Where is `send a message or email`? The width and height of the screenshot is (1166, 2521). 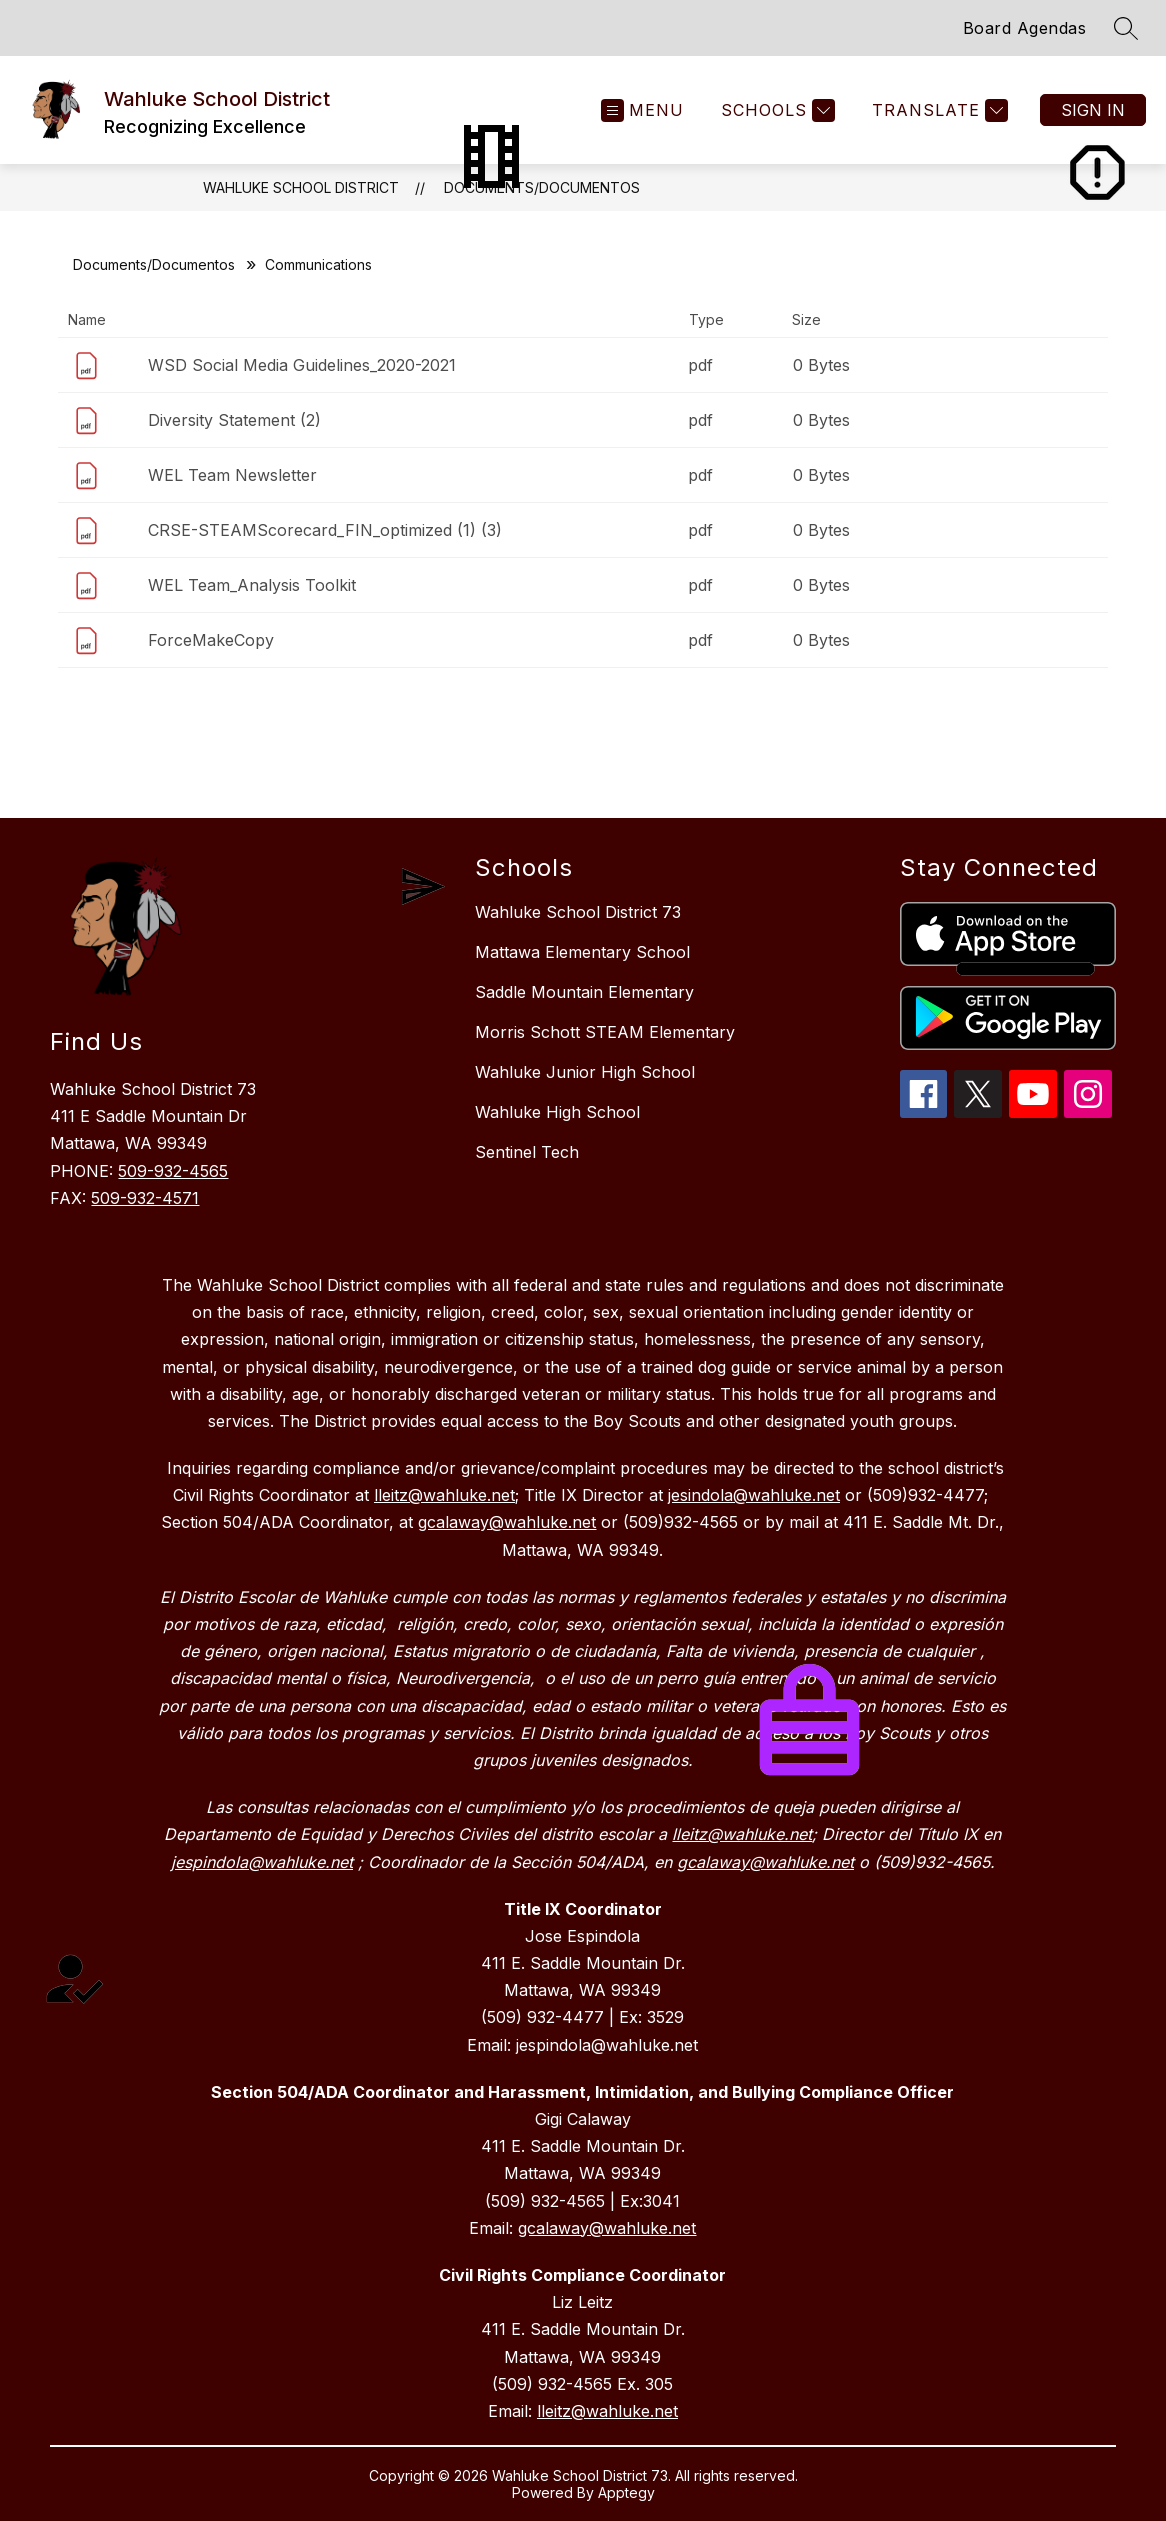
send a message or email is located at coordinates (422, 886).